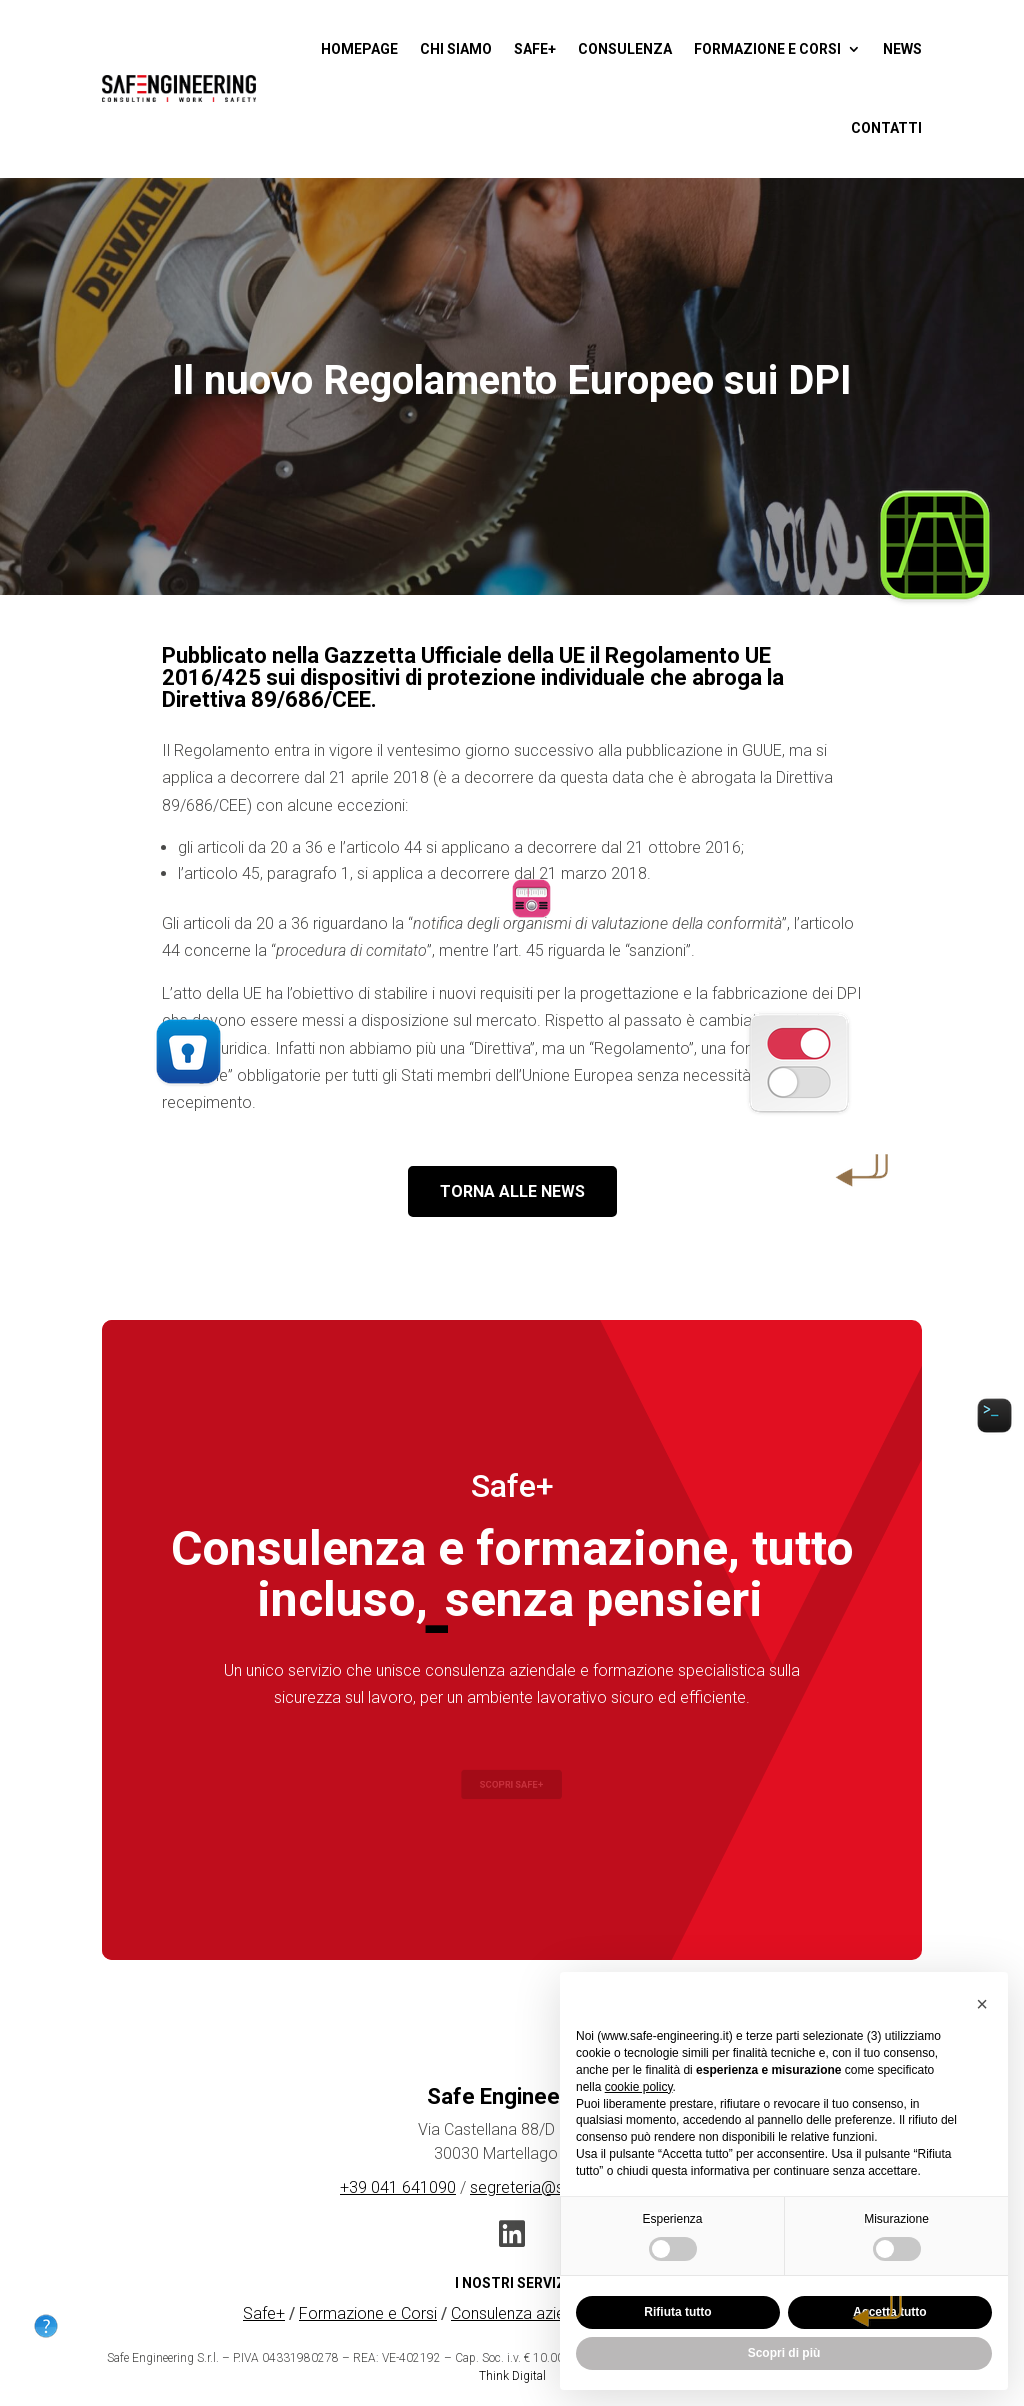  I want to click on reply to all recipients of an email, so click(876, 2307).